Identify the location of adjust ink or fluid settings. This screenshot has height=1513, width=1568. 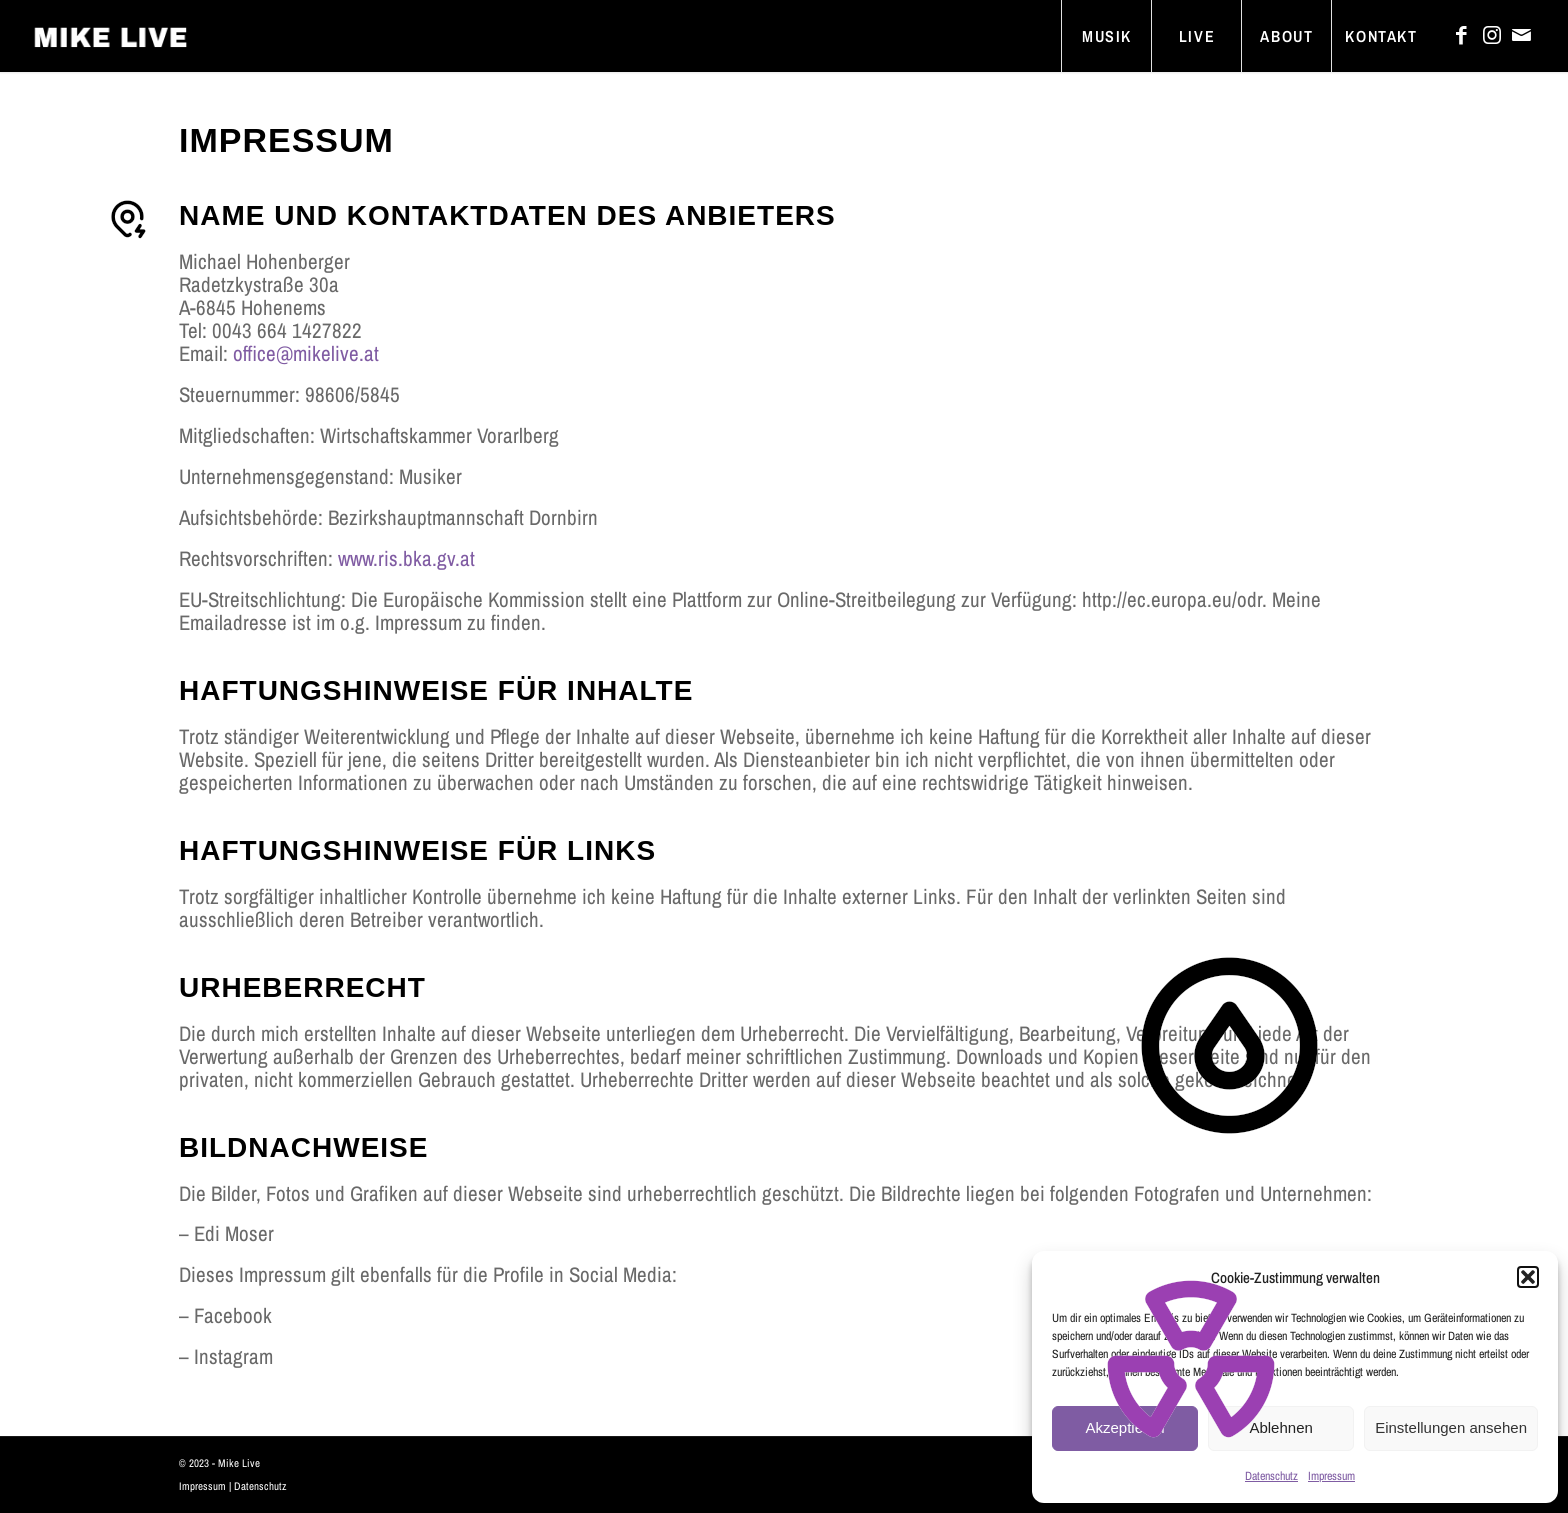
(1229, 1045).